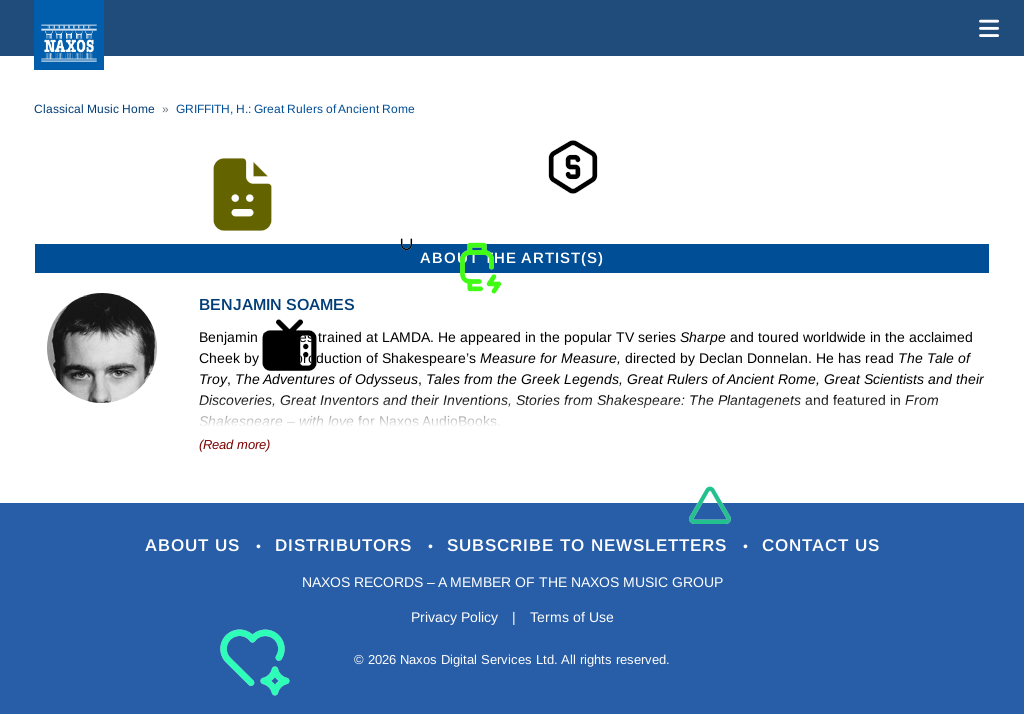 The width and height of the screenshot is (1024, 720). Describe the element at coordinates (252, 658) in the screenshot. I see `add to favorites with AI-powered recommendations` at that location.